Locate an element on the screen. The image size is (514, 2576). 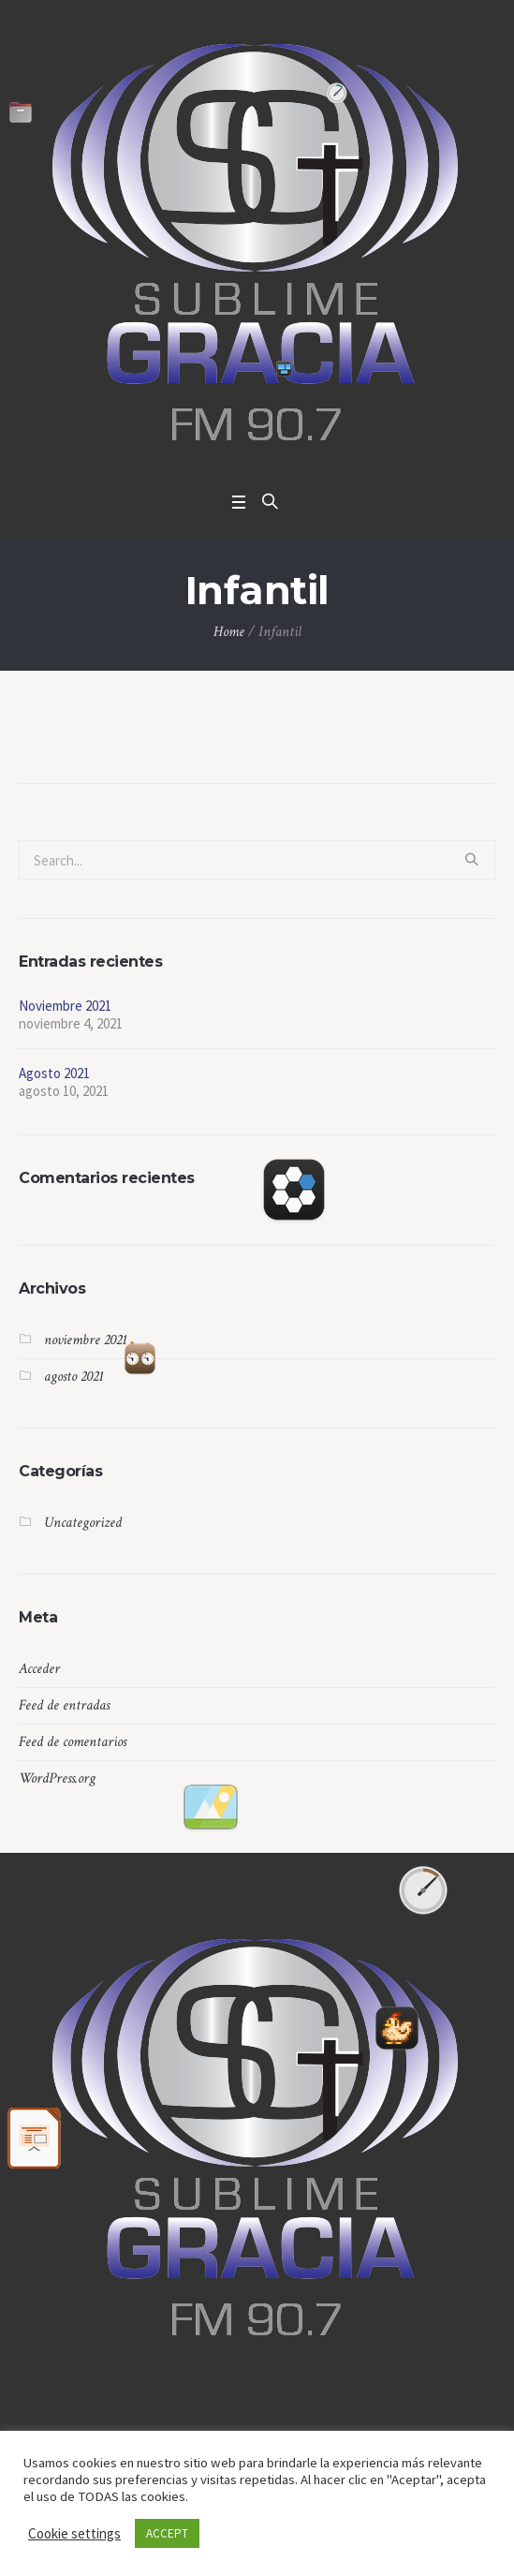
open sysprof system profiler application is located at coordinates (423, 1890).